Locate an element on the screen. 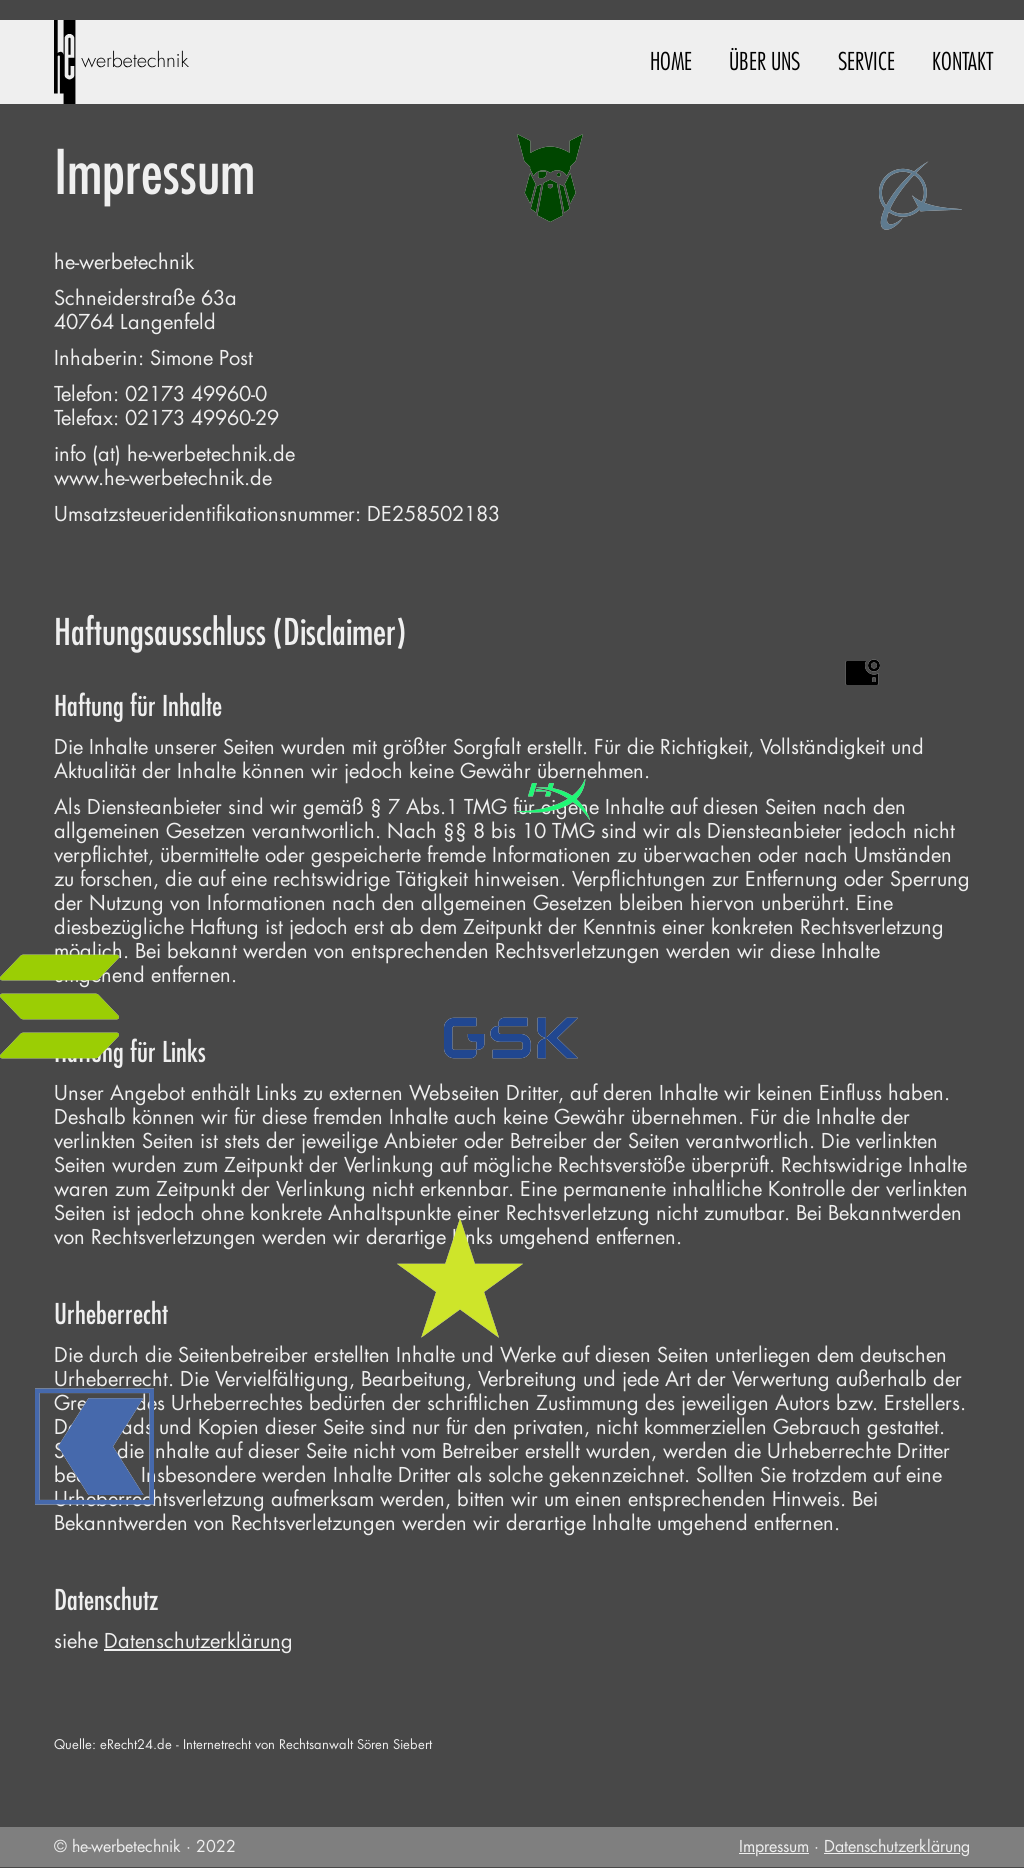  open the Macy's app or website is located at coordinates (460, 1278).